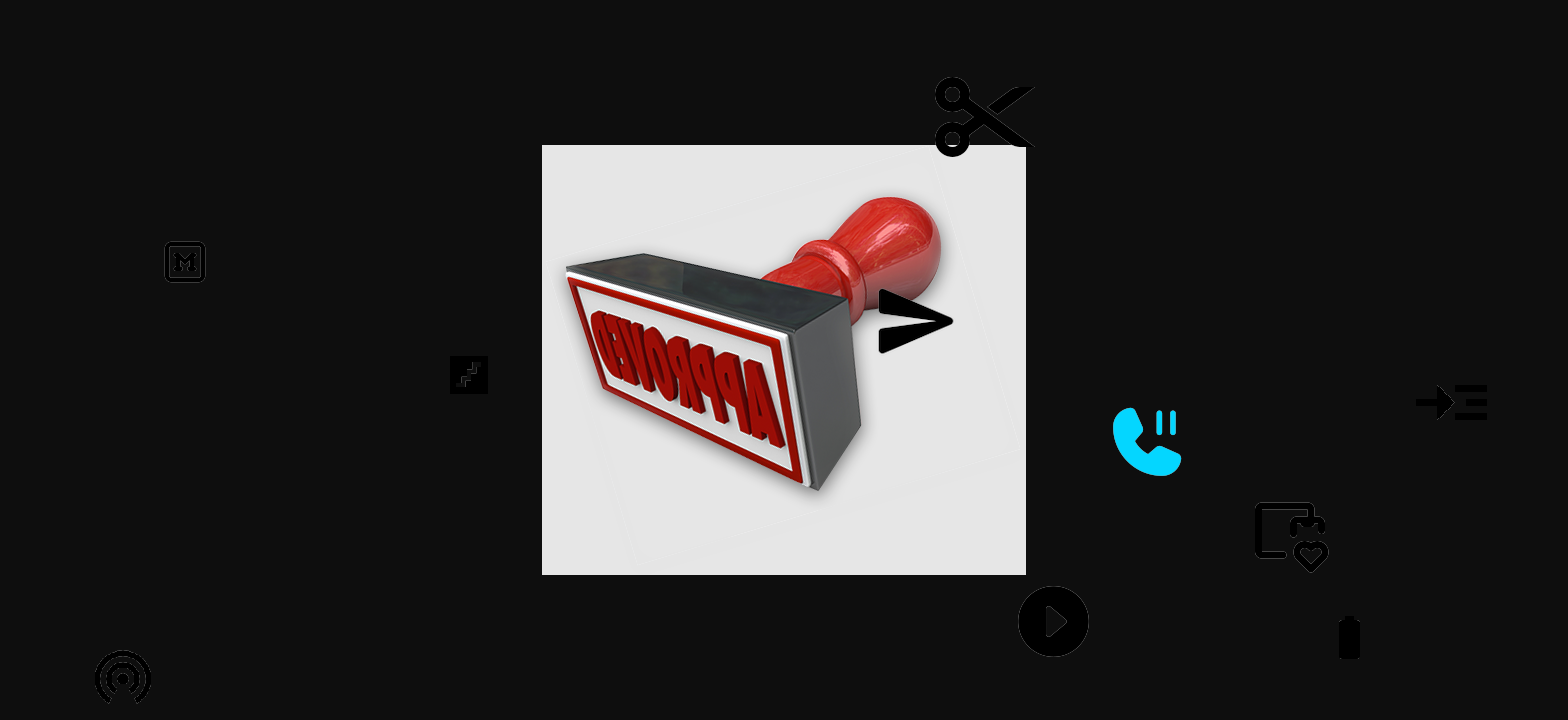 This screenshot has height=720, width=1568. What do you see at coordinates (1349, 637) in the screenshot?
I see `indicates current battery level` at bounding box center [1349, 637].